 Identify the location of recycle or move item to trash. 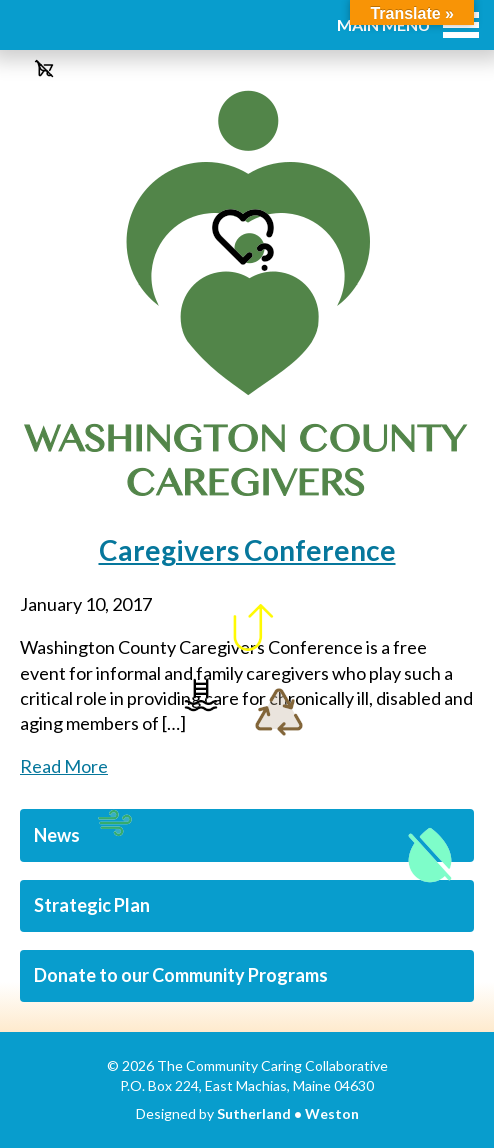
(279, 712).